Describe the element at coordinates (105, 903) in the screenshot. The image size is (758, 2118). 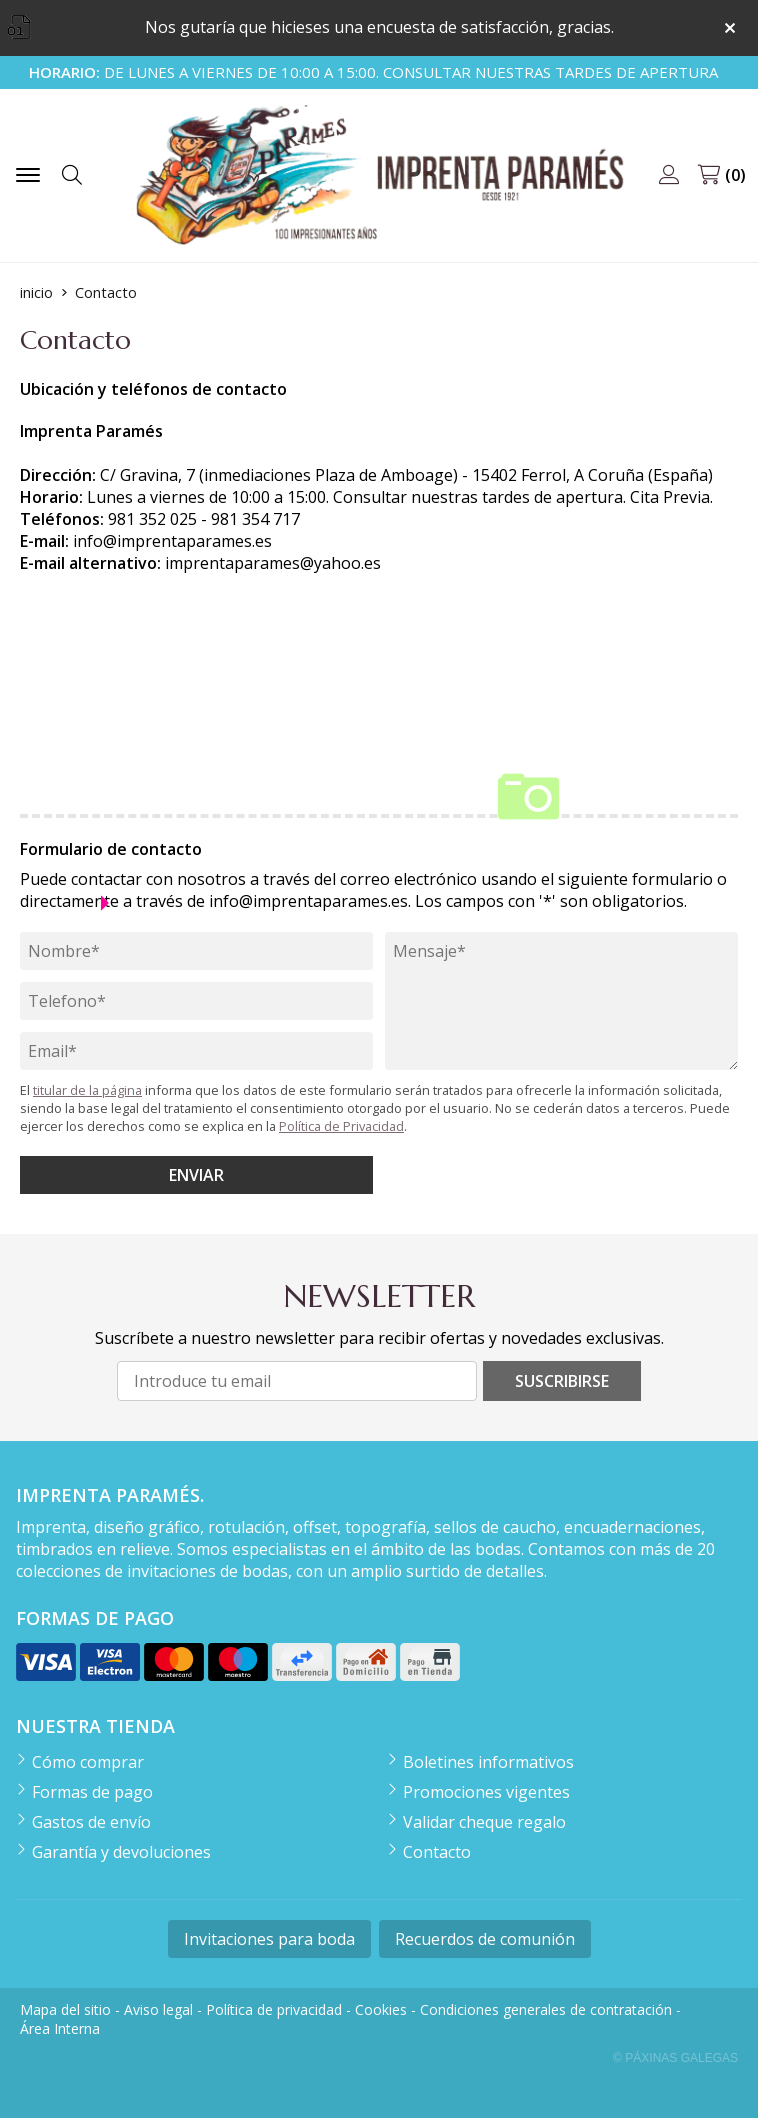
I see `play media or start playback` at that location.